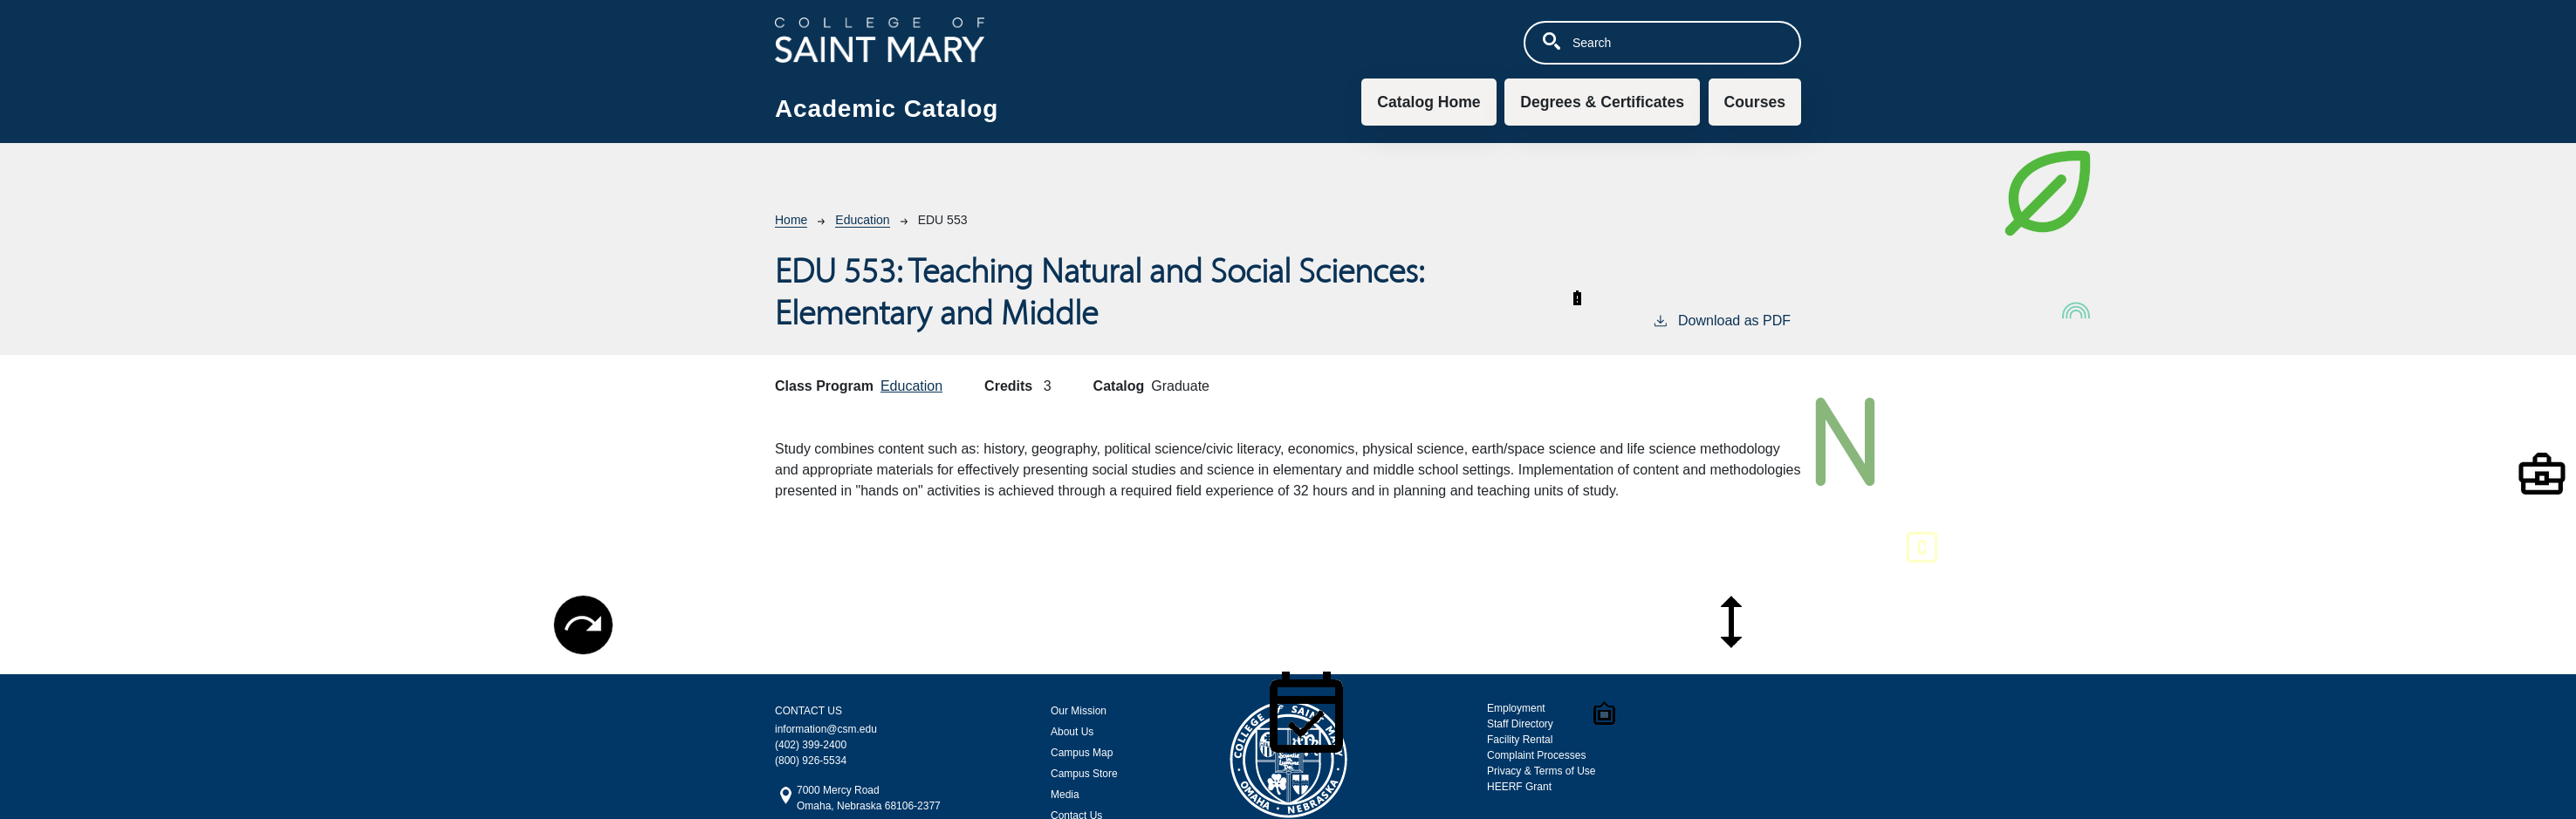  What do you see at coordinates (1577, 297) in the screenshot?
I see `low battery warning` at bounding box center [1577, 297].